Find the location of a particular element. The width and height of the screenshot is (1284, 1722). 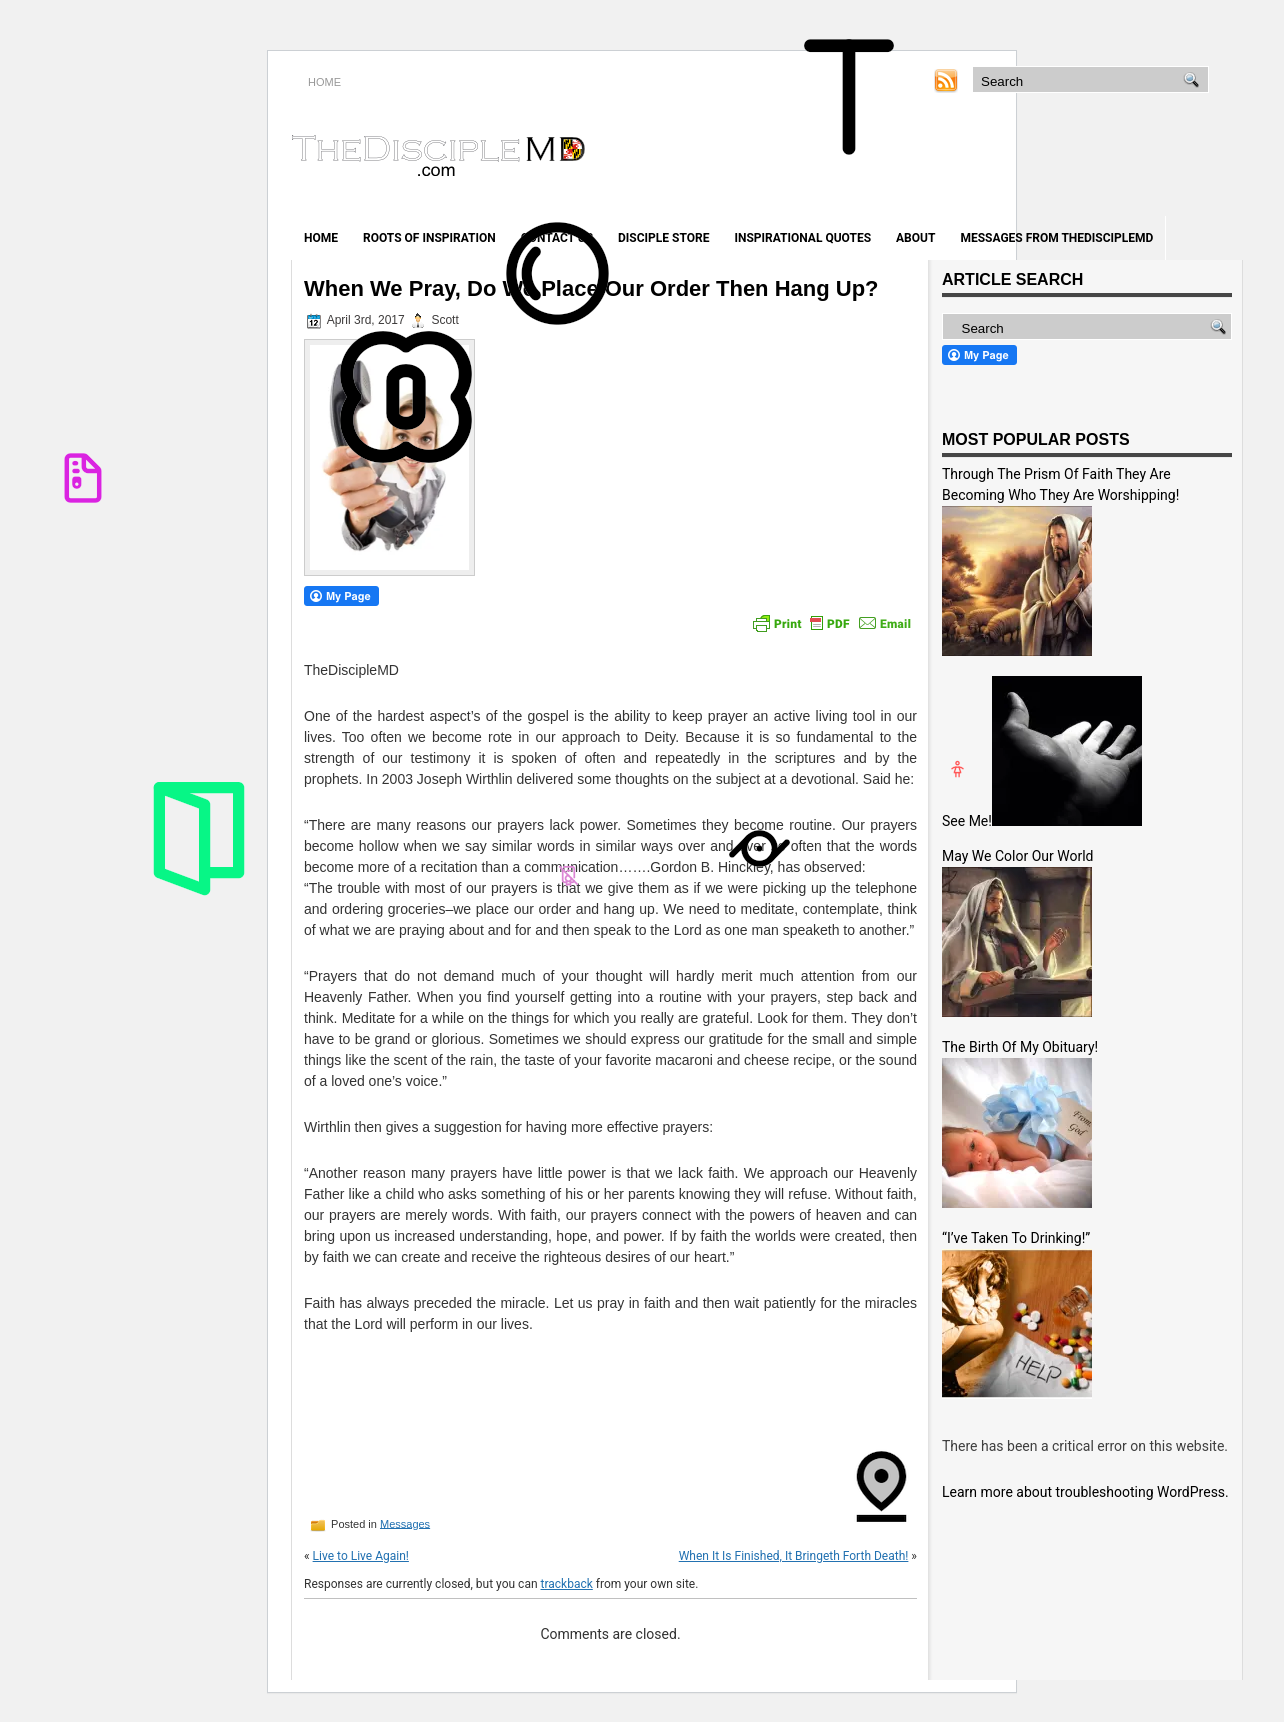

switch to dual-screen or split view mode is located at coordinates (199, 833).